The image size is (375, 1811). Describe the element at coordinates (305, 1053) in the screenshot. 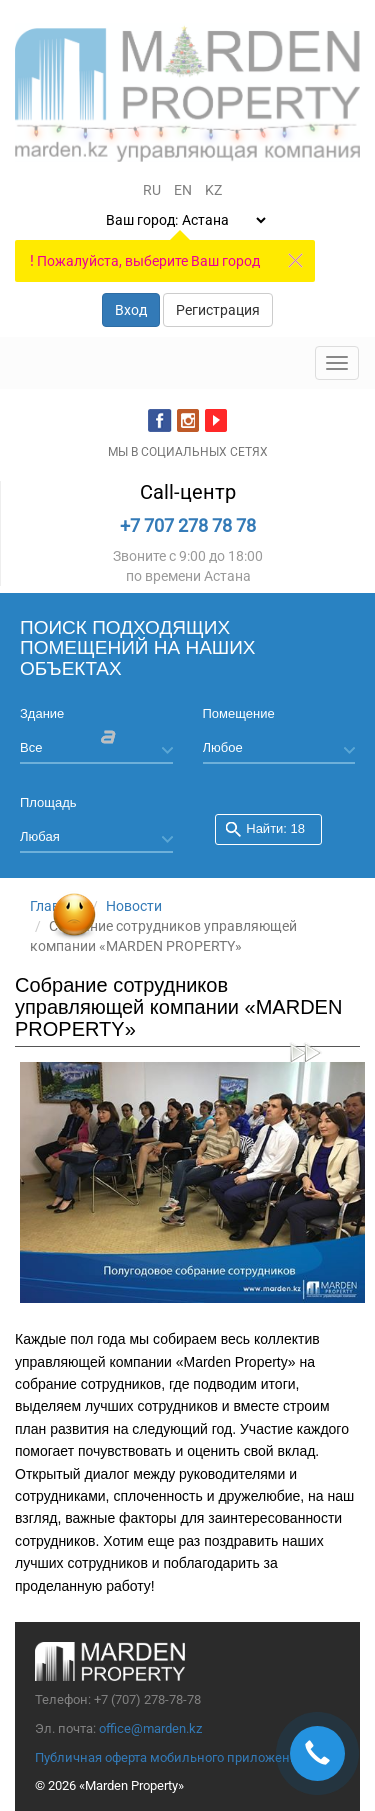

I see `skip to next track` at that location.